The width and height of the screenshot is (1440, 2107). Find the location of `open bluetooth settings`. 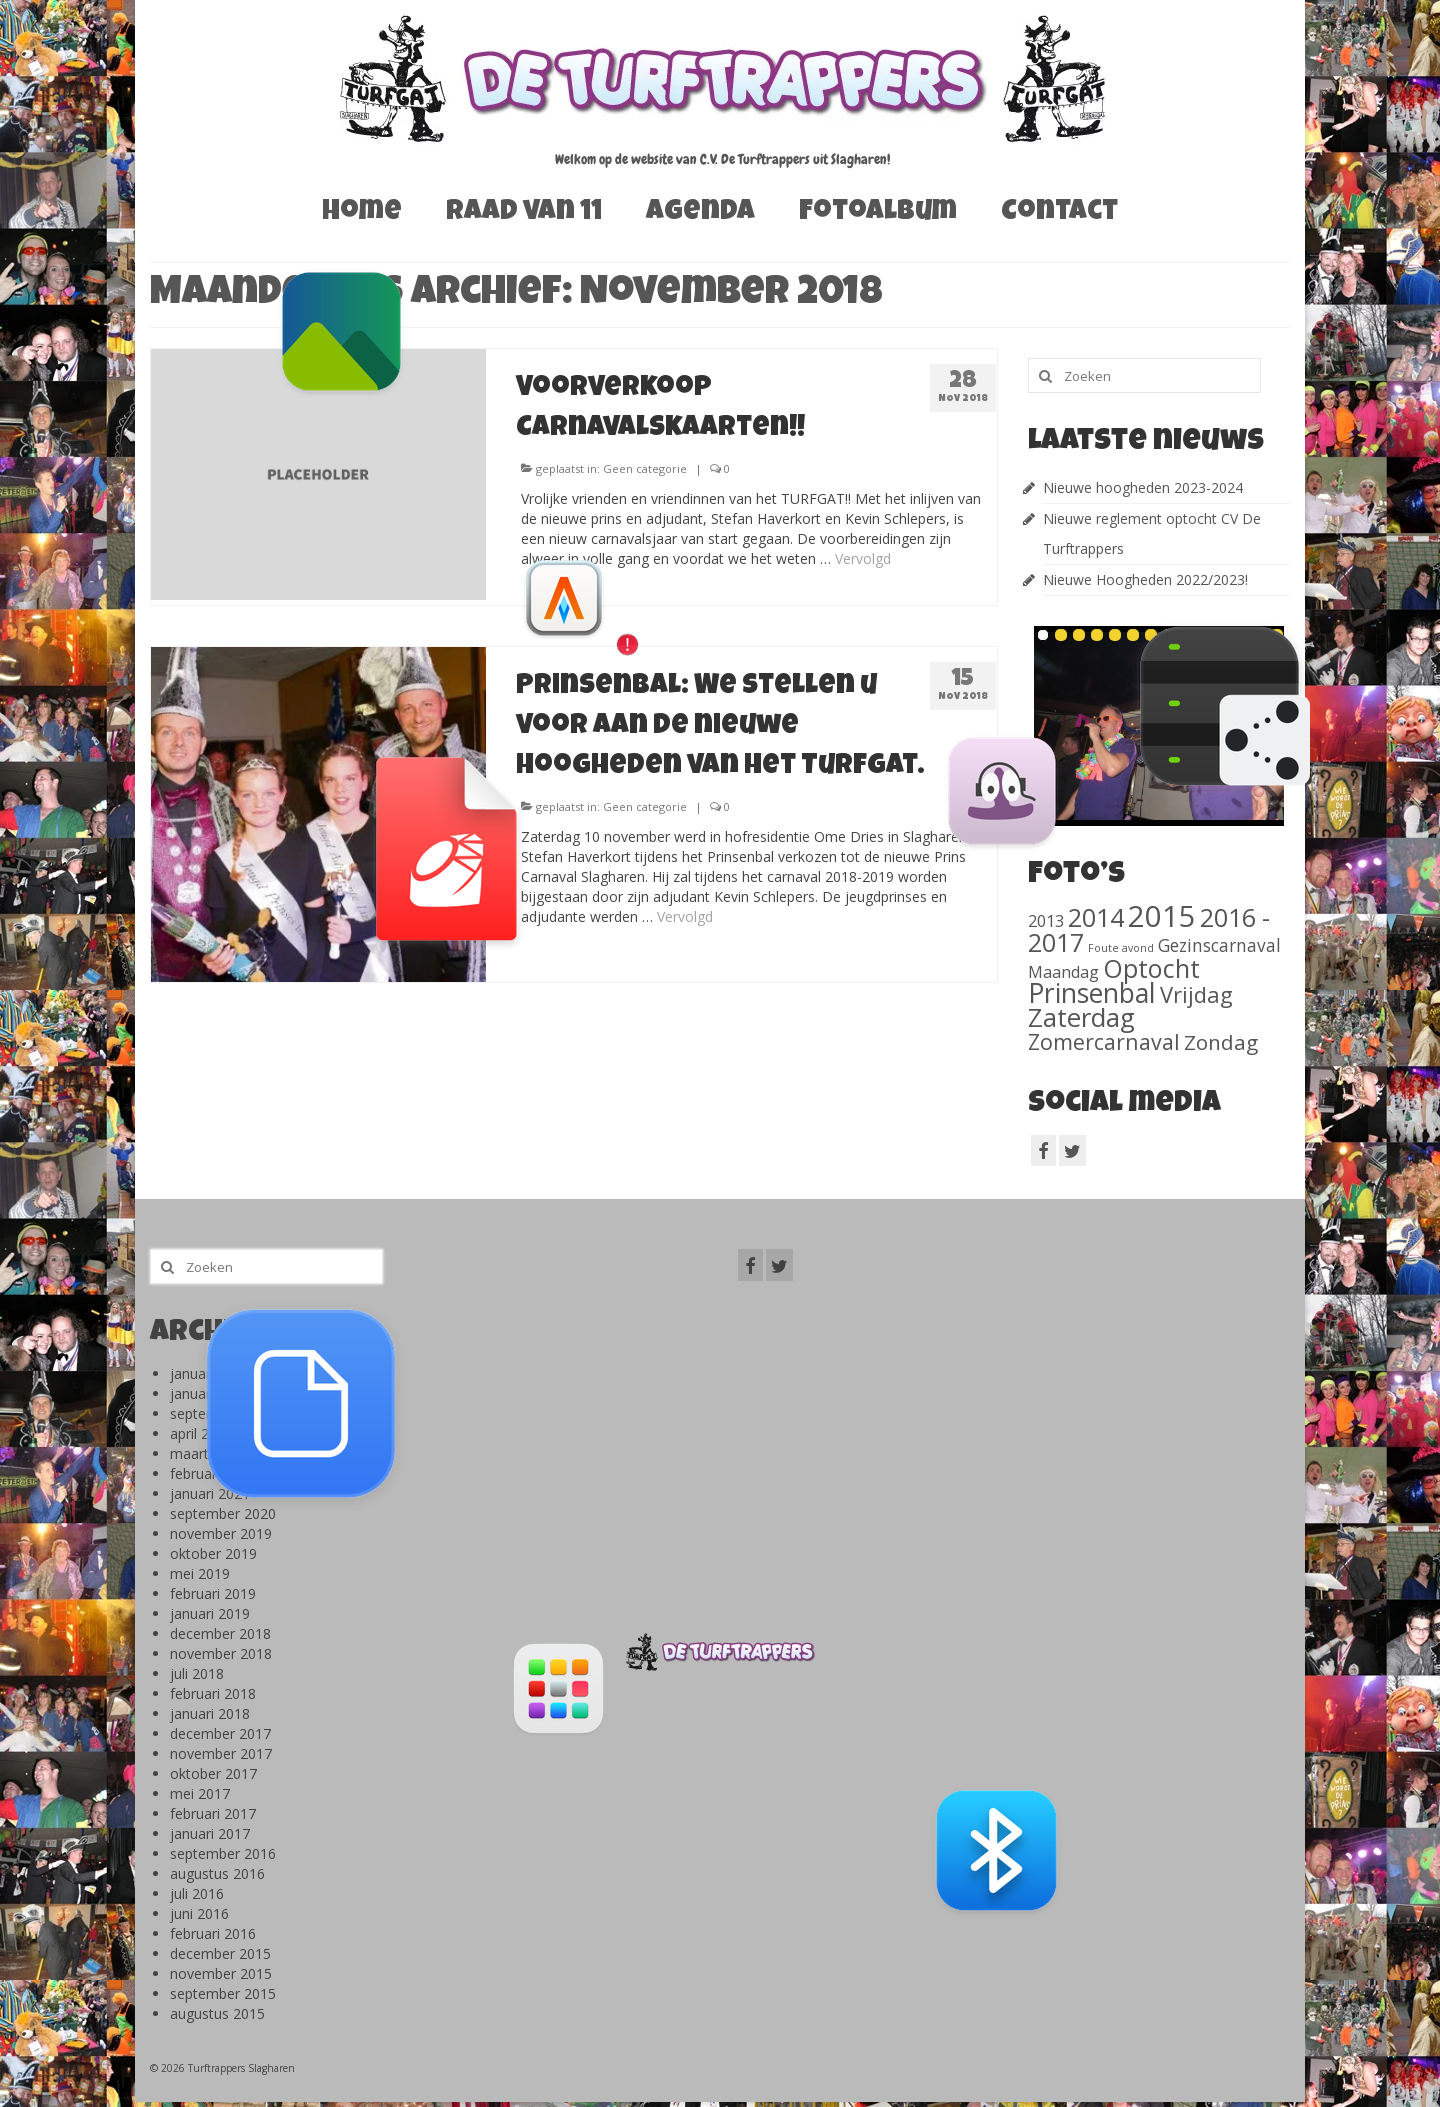

open bluetooth settings is located at coordinates (996, 1850).